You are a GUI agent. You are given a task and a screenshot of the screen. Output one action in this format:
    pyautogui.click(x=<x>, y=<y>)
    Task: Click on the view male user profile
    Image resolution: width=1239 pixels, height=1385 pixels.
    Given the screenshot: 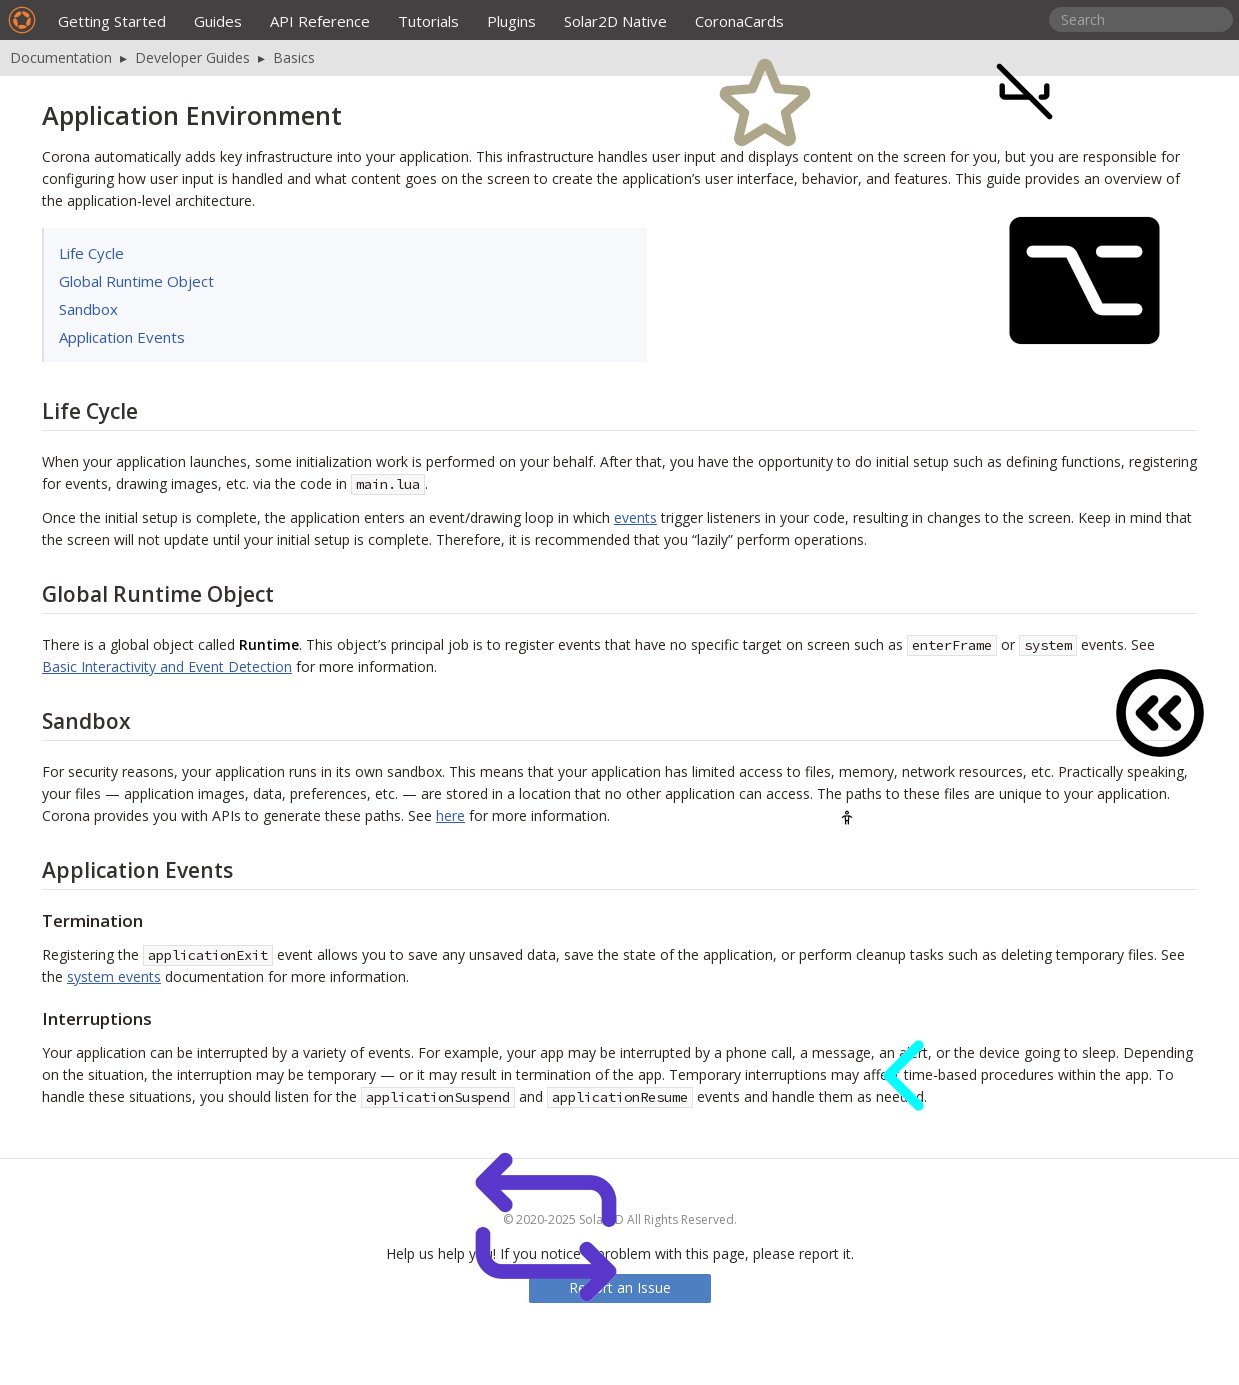 What is the action you would take?
    pyautogui.click(x=847, y=818)
    